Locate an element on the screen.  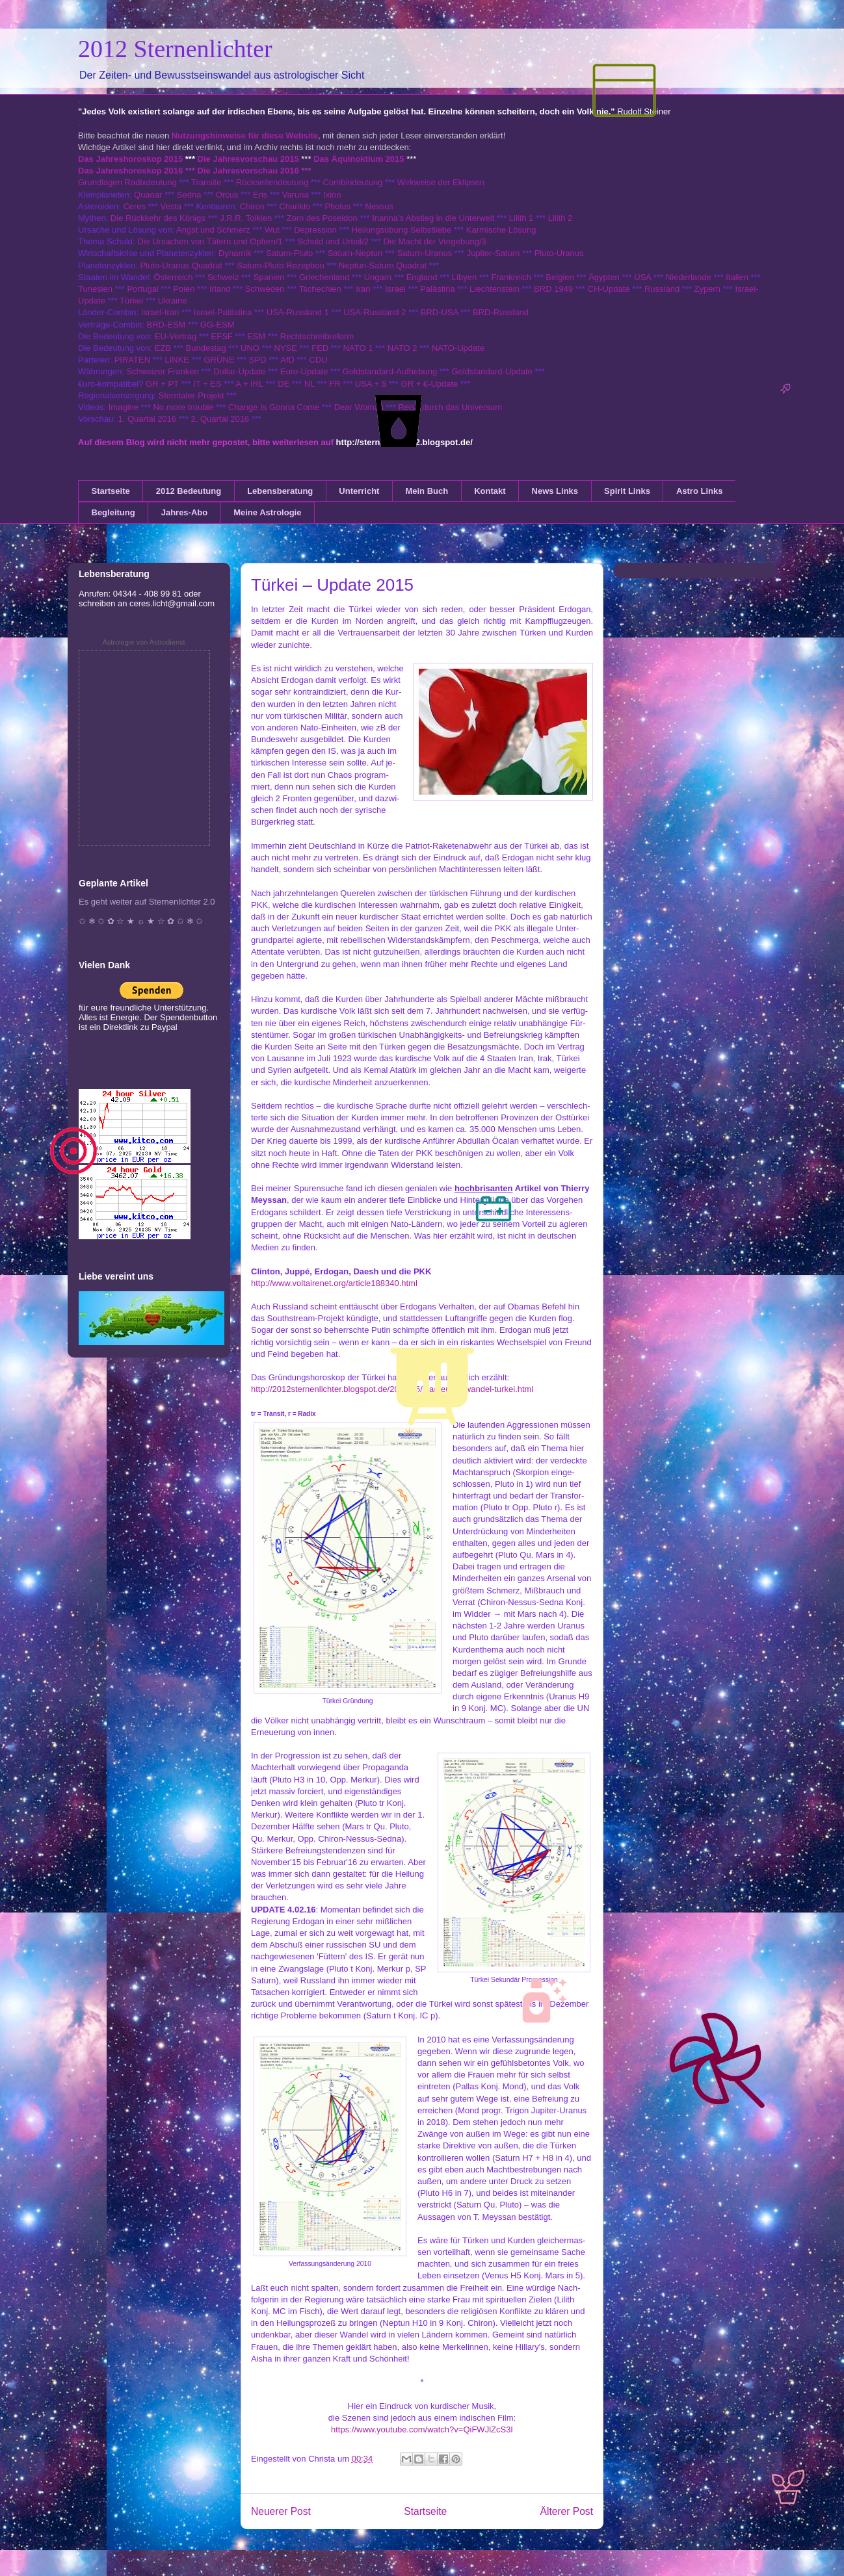
open web browser is located at coordinates (624, 90).